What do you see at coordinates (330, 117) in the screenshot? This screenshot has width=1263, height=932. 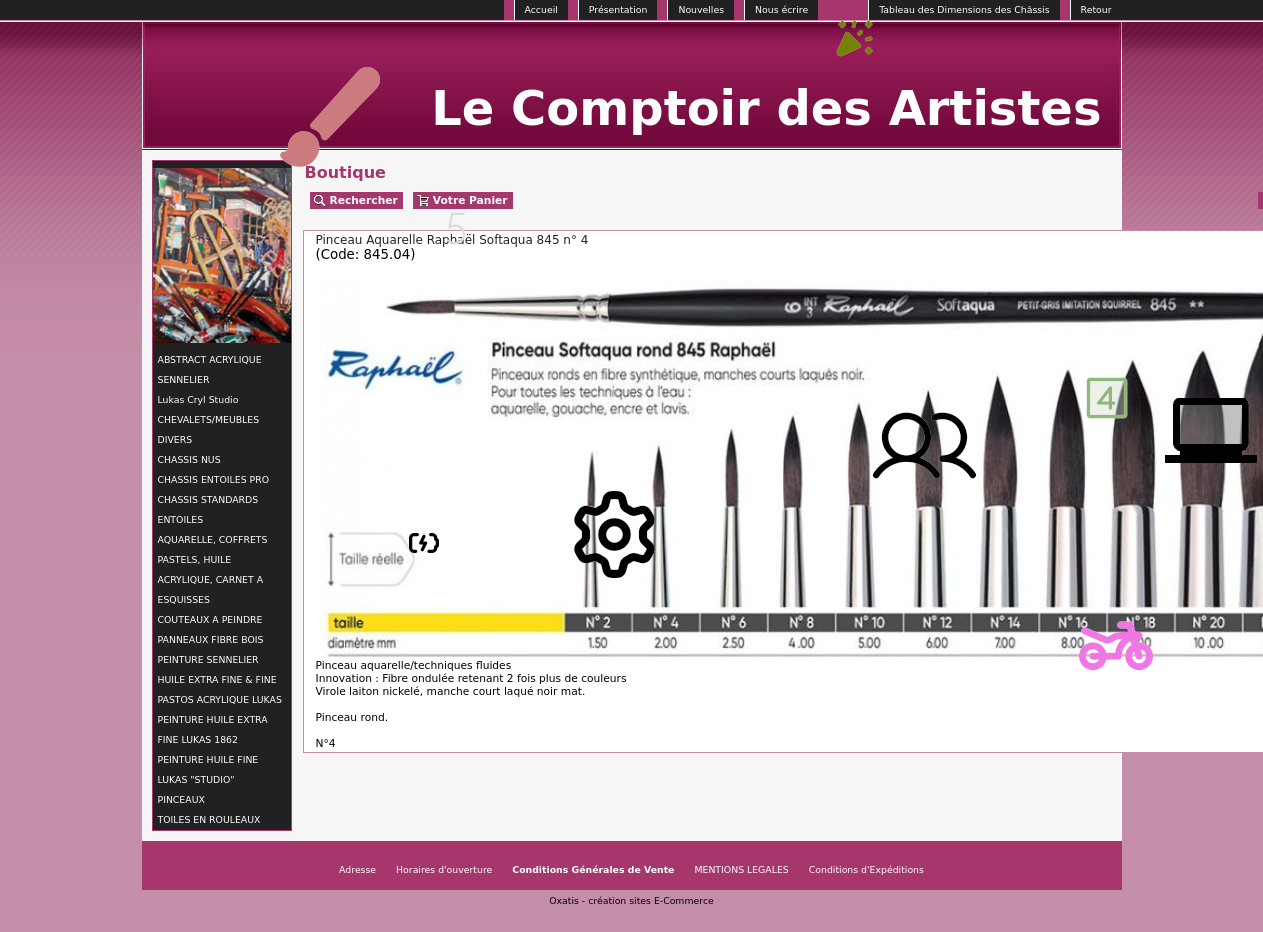 I see `access drawing or painting tools` at bounding box center [330, 117].